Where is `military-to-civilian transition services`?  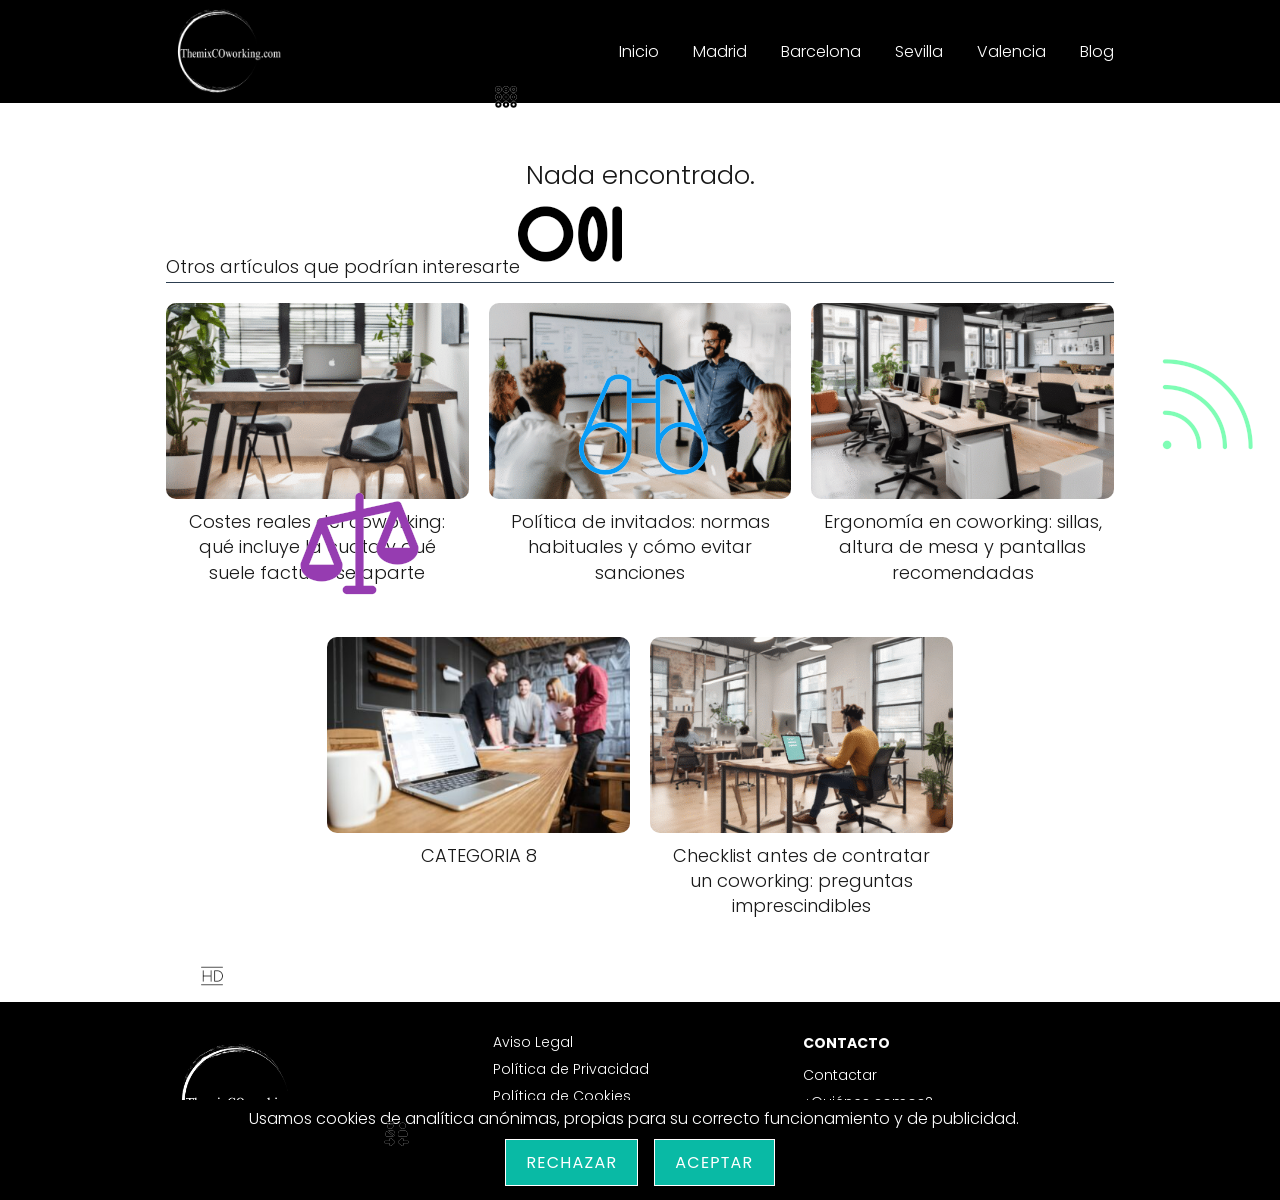
military-to-civilian transition services is located at coordinates (396, 1133).